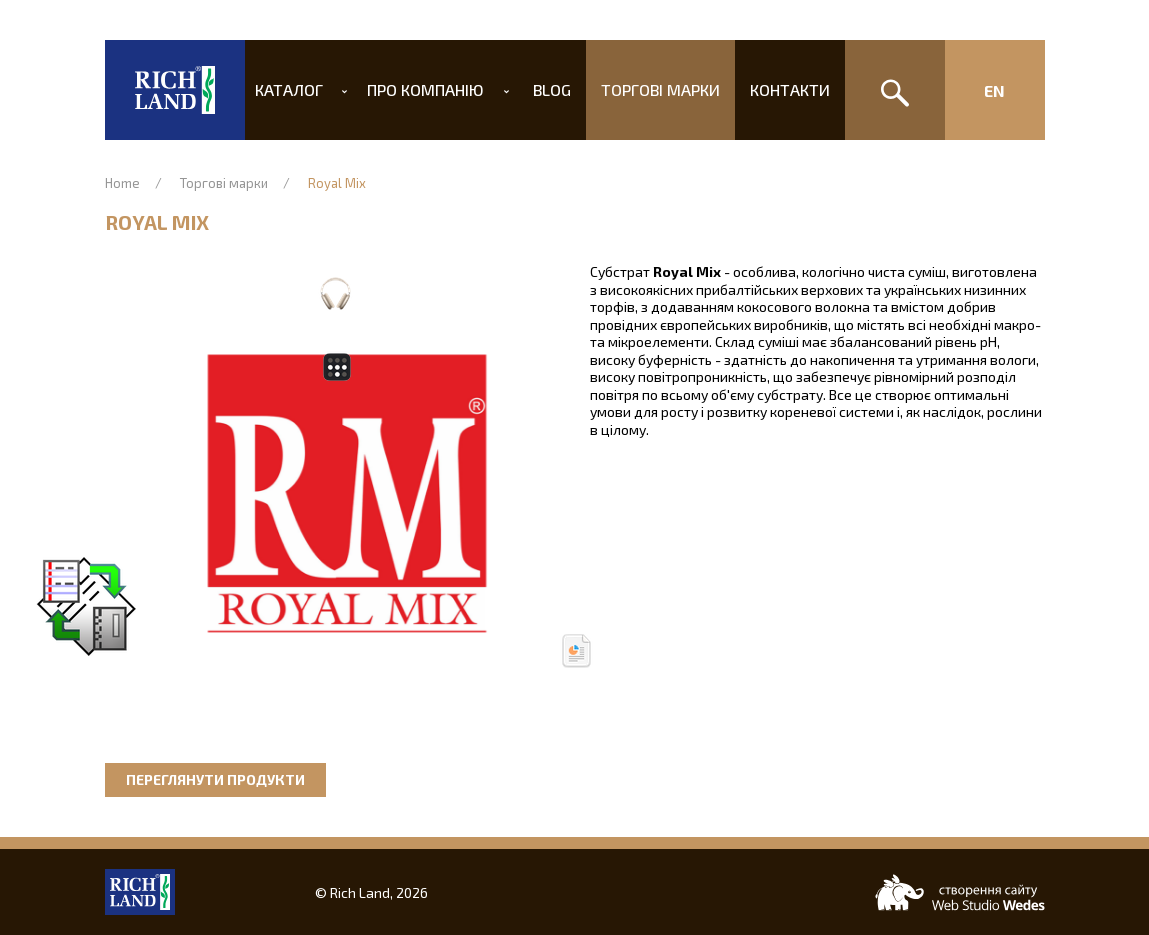  What do you see at coordinates (86, 606) in the screenshot?
I see `convert between chinese text formats` at bounding box center [86, 606].